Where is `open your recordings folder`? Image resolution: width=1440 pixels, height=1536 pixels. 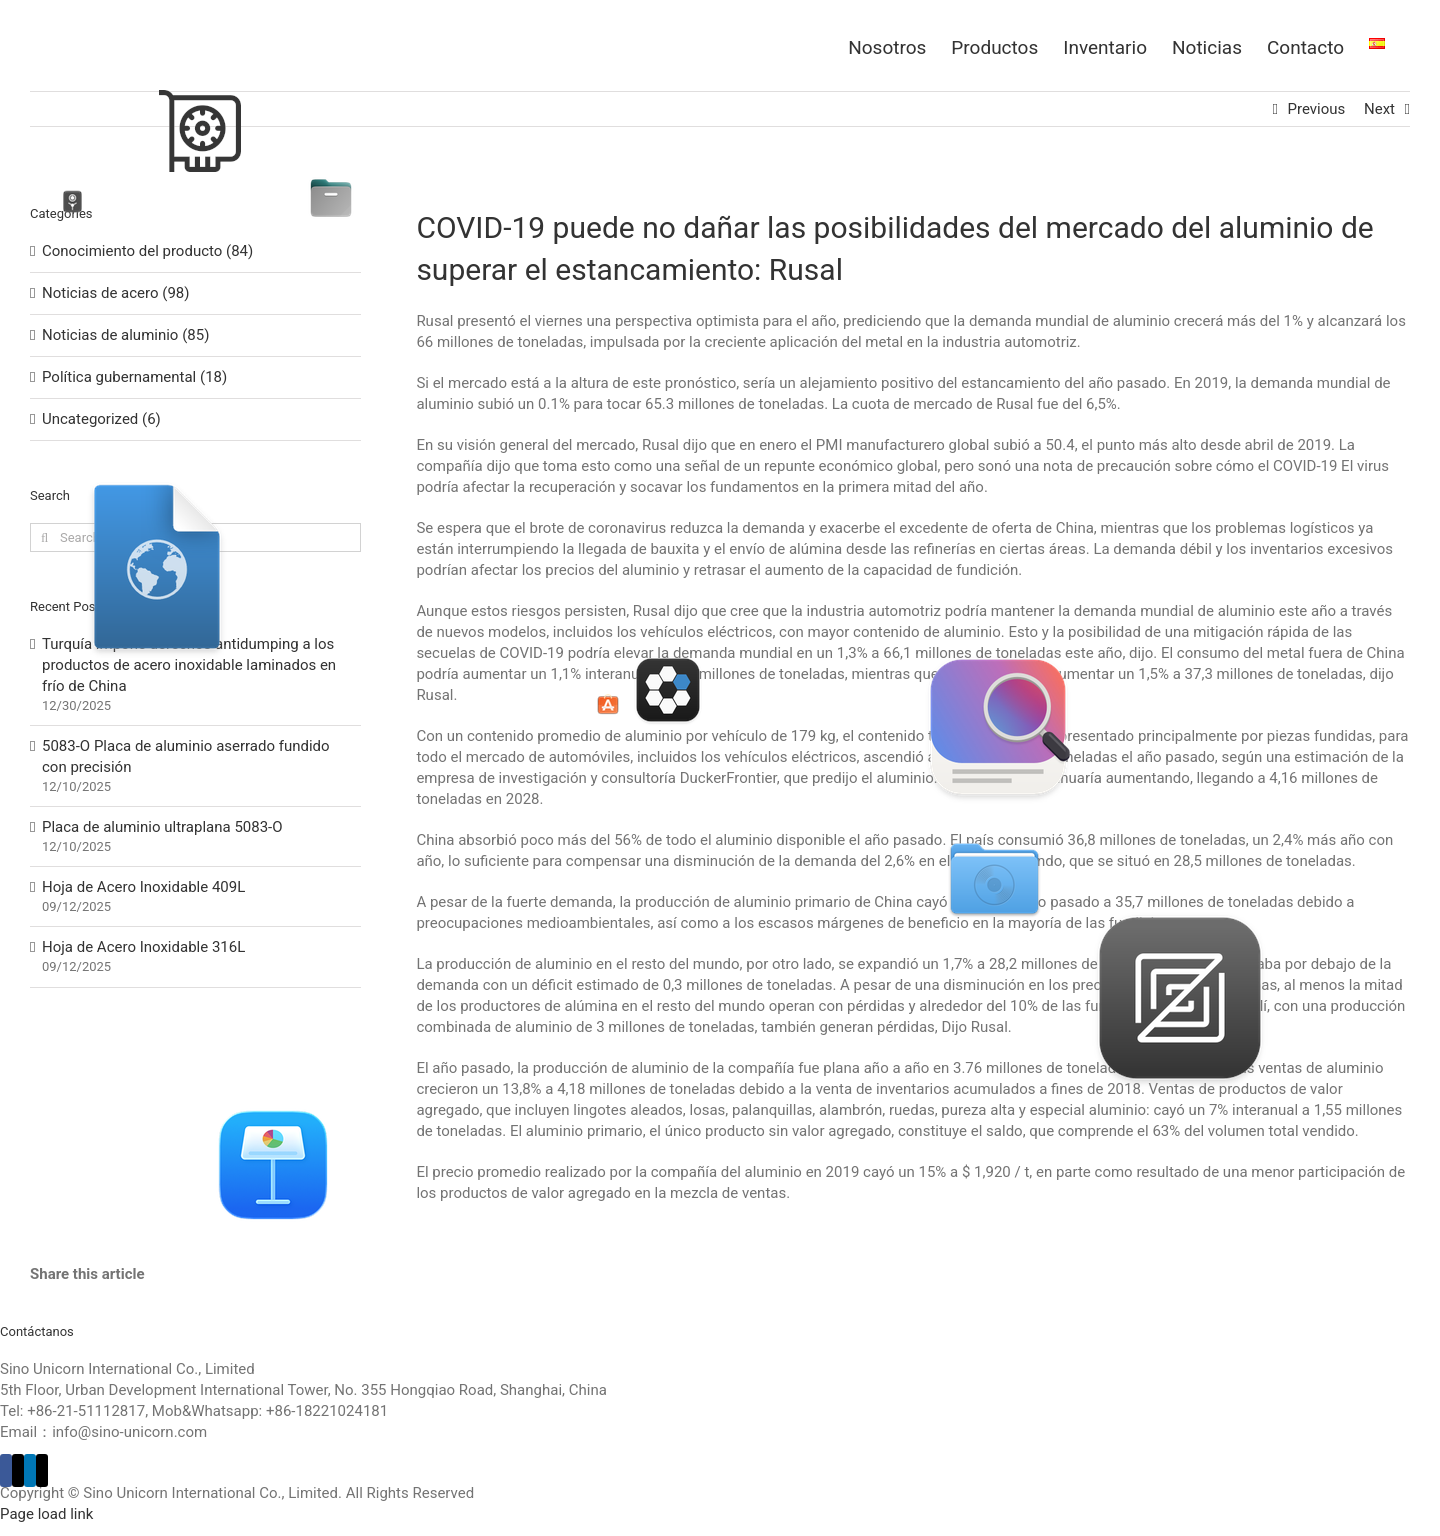
open your recordings folder is located at coordinates (994, 878).